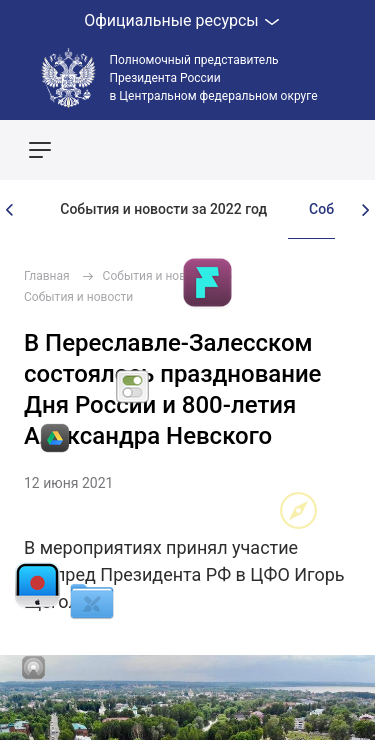 The width and height of the screenshot is (375, 740). What do you see at coordinates (207, 282) in the screenshot?
I see `open fightcade app` at bounding box center [207, 282].